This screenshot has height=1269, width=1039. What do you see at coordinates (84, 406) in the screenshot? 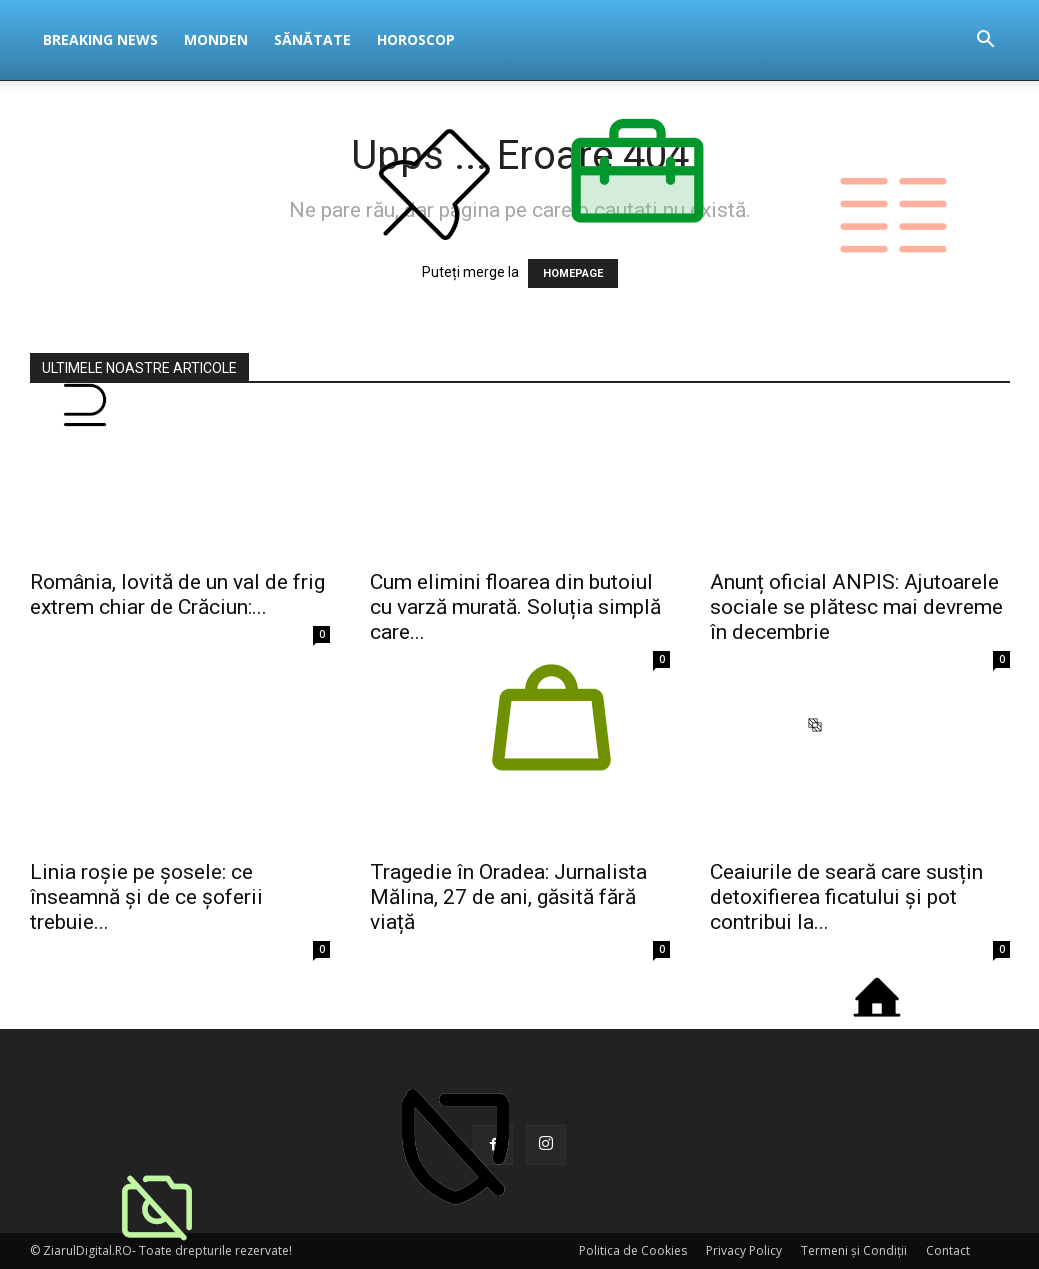
I see `indicates a superset mathematical relationship` at bounding box center [84, 406].